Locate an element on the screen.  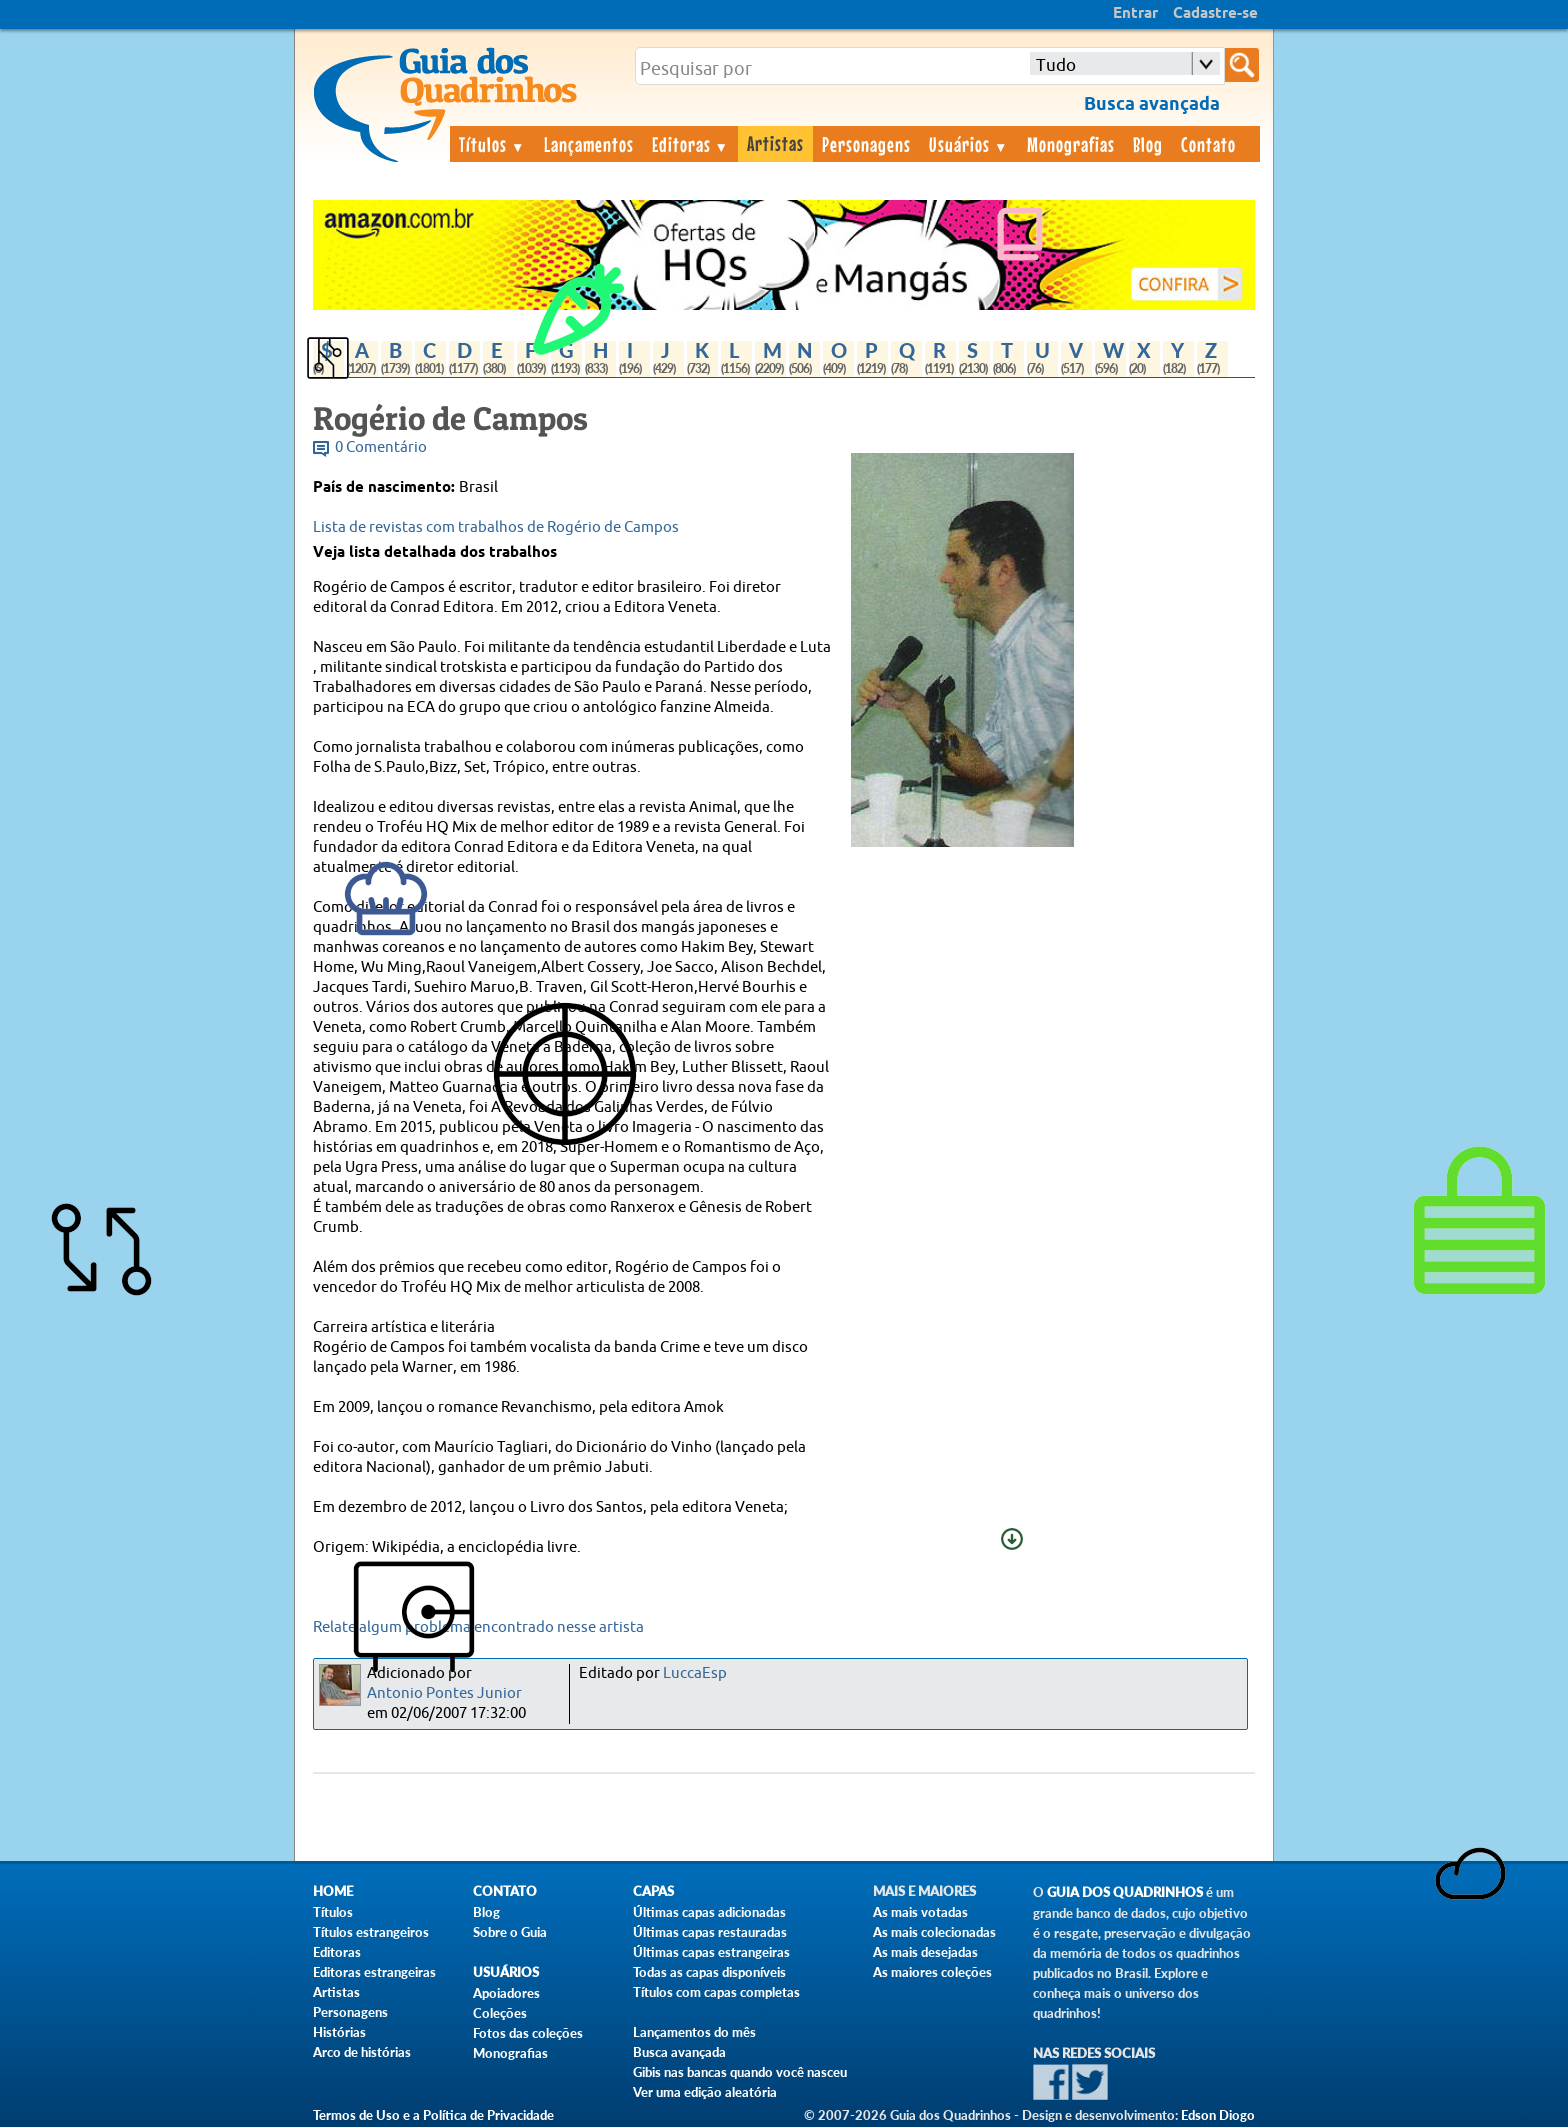
access secure storage or vault is located at coordinates (414, 1612).